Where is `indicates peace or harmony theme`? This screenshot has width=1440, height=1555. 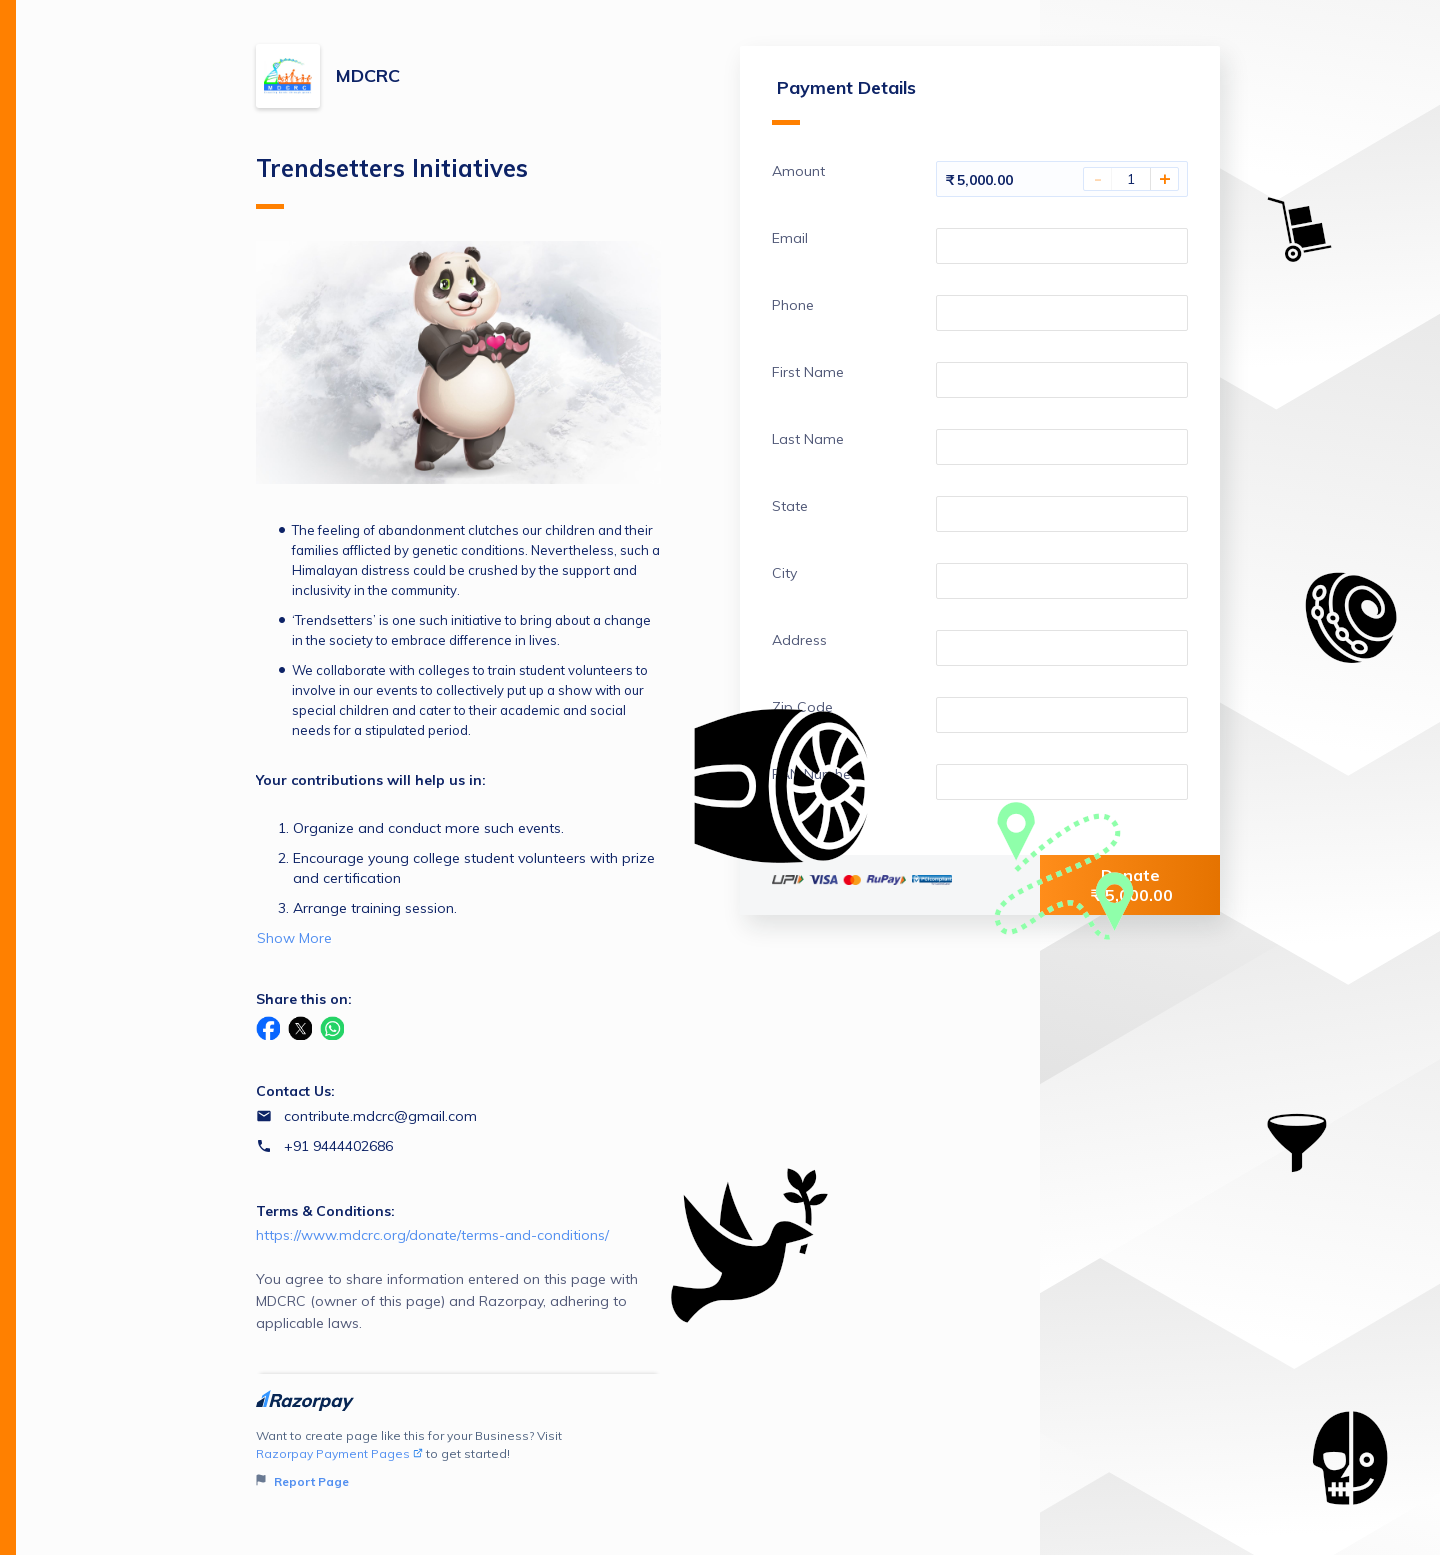 indicates peace or harmony theme is located at coordinates (749, 1245).